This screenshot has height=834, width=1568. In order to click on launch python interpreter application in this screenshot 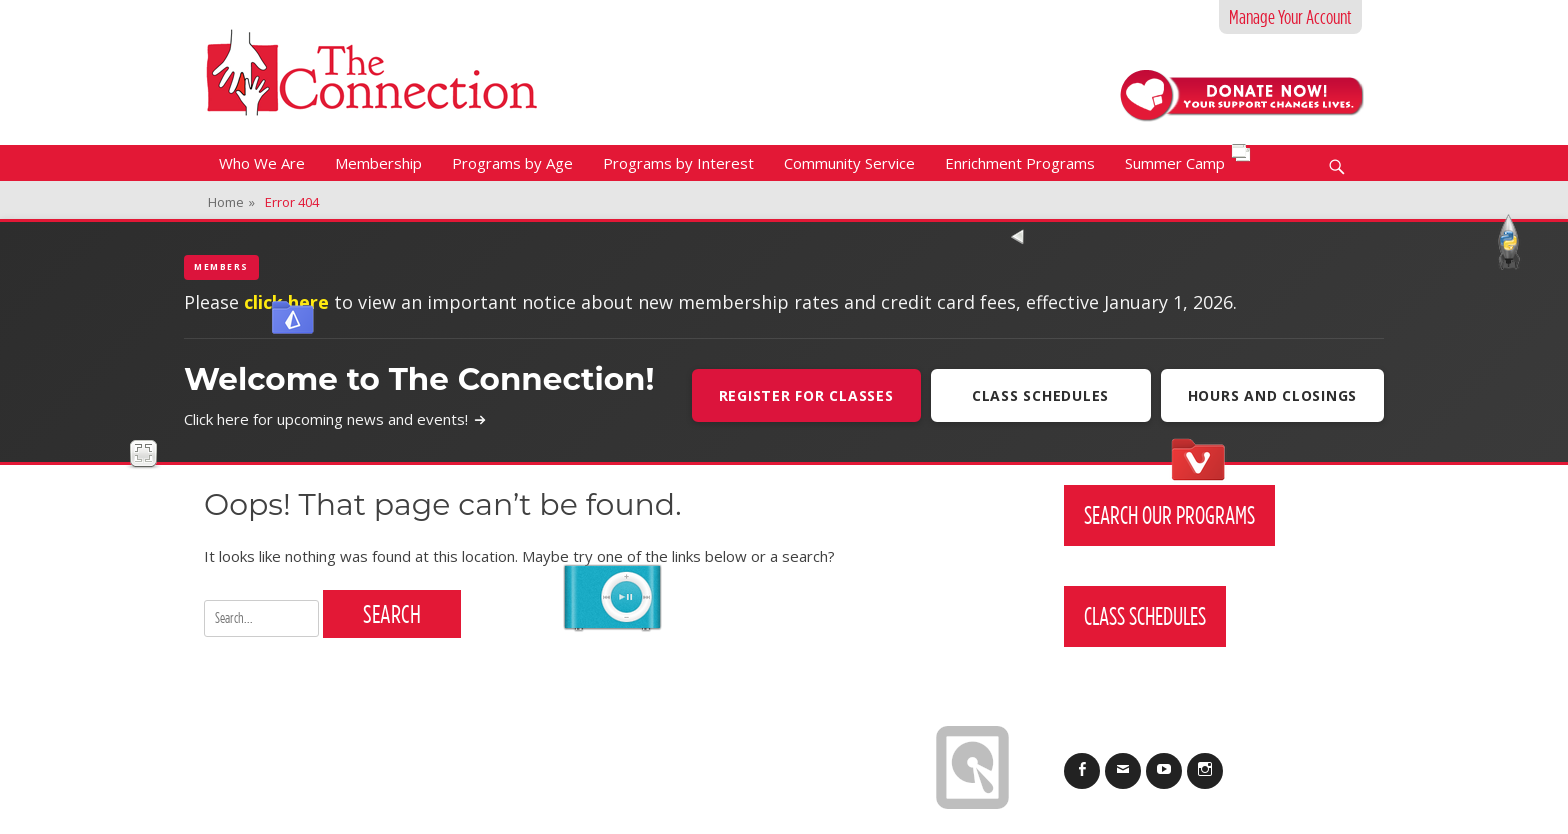, I will do `click(1509, 242)`.